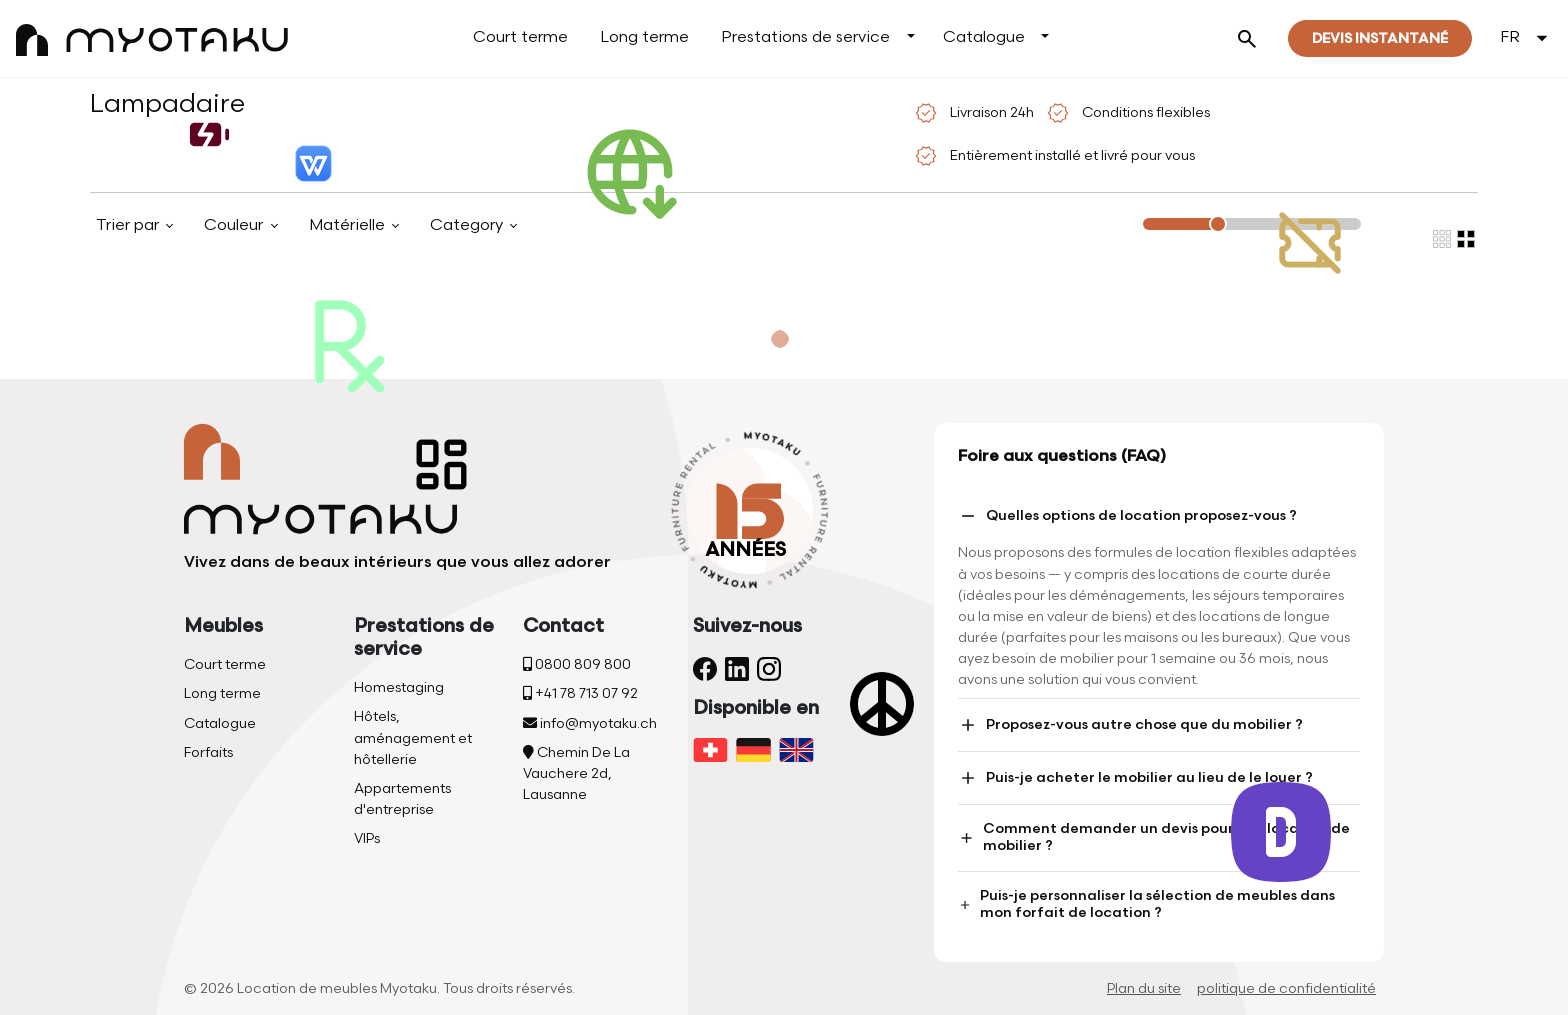 This screenshot has height=1015, width=1568. I want to click on ticket unavailable or sold out, so click(1310, 243).